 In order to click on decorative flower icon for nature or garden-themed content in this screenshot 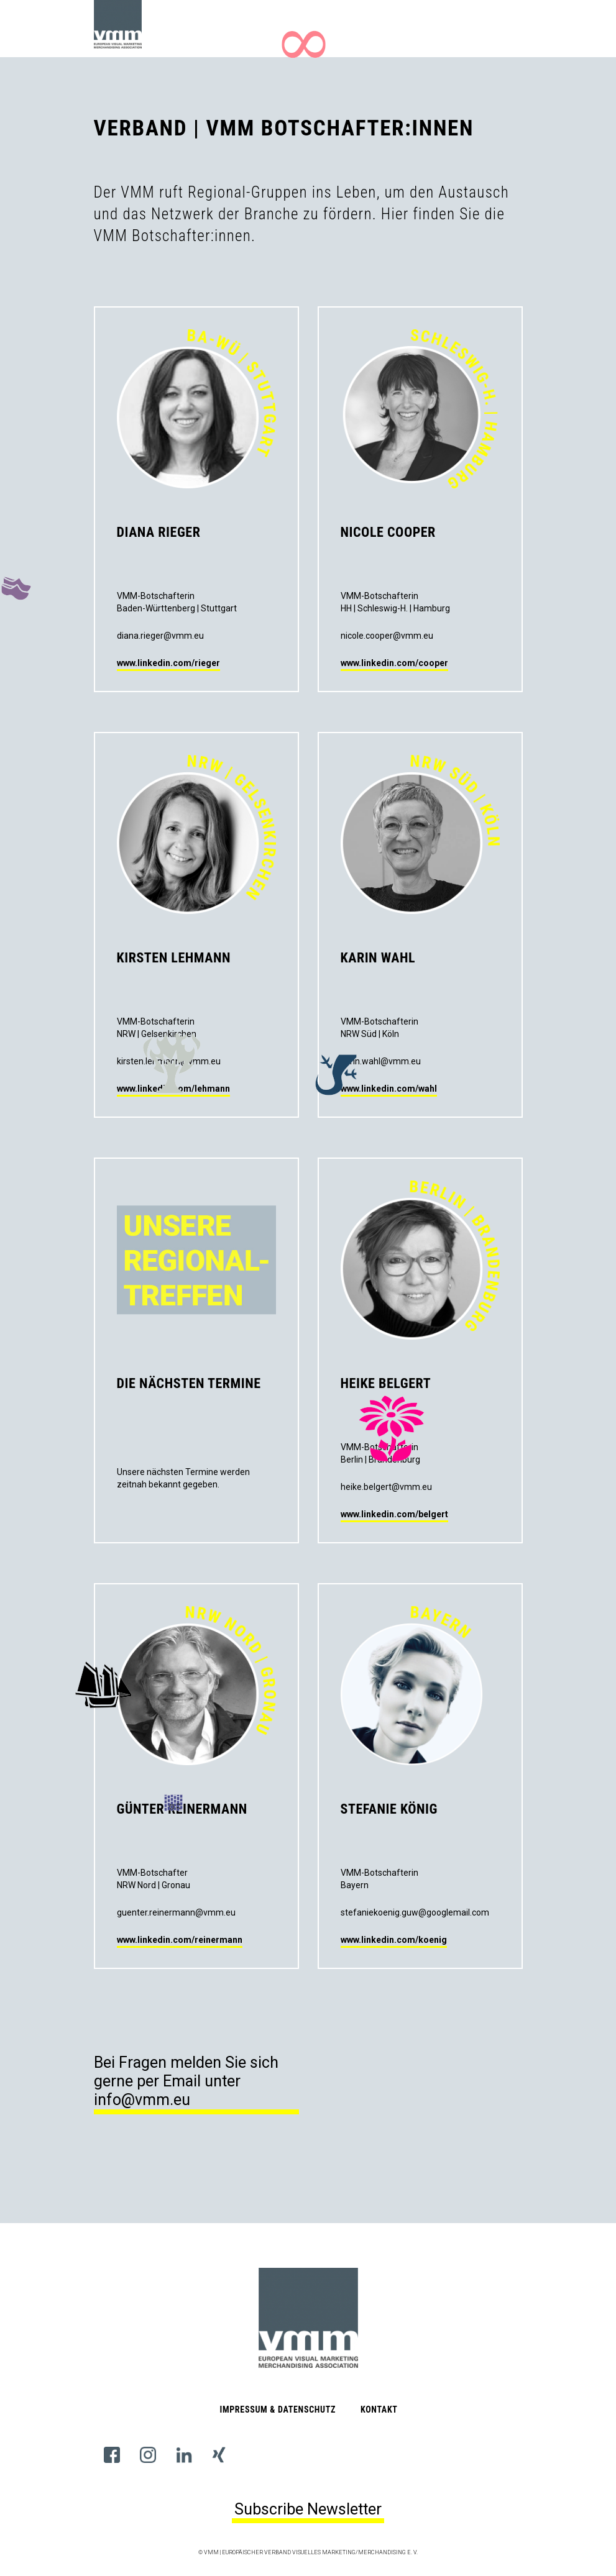, I will do `click(391, 1427)`.